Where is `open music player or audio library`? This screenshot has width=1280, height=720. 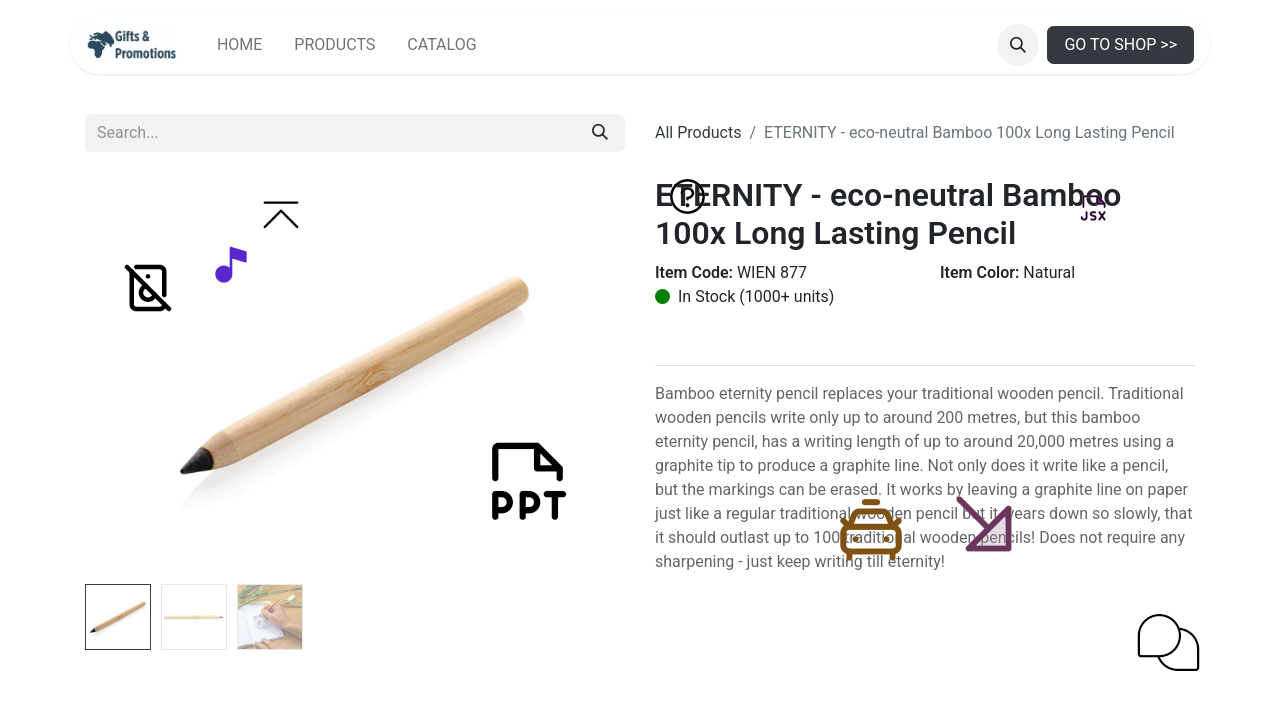
open music player or audio library is located at coordinates (231, 264).